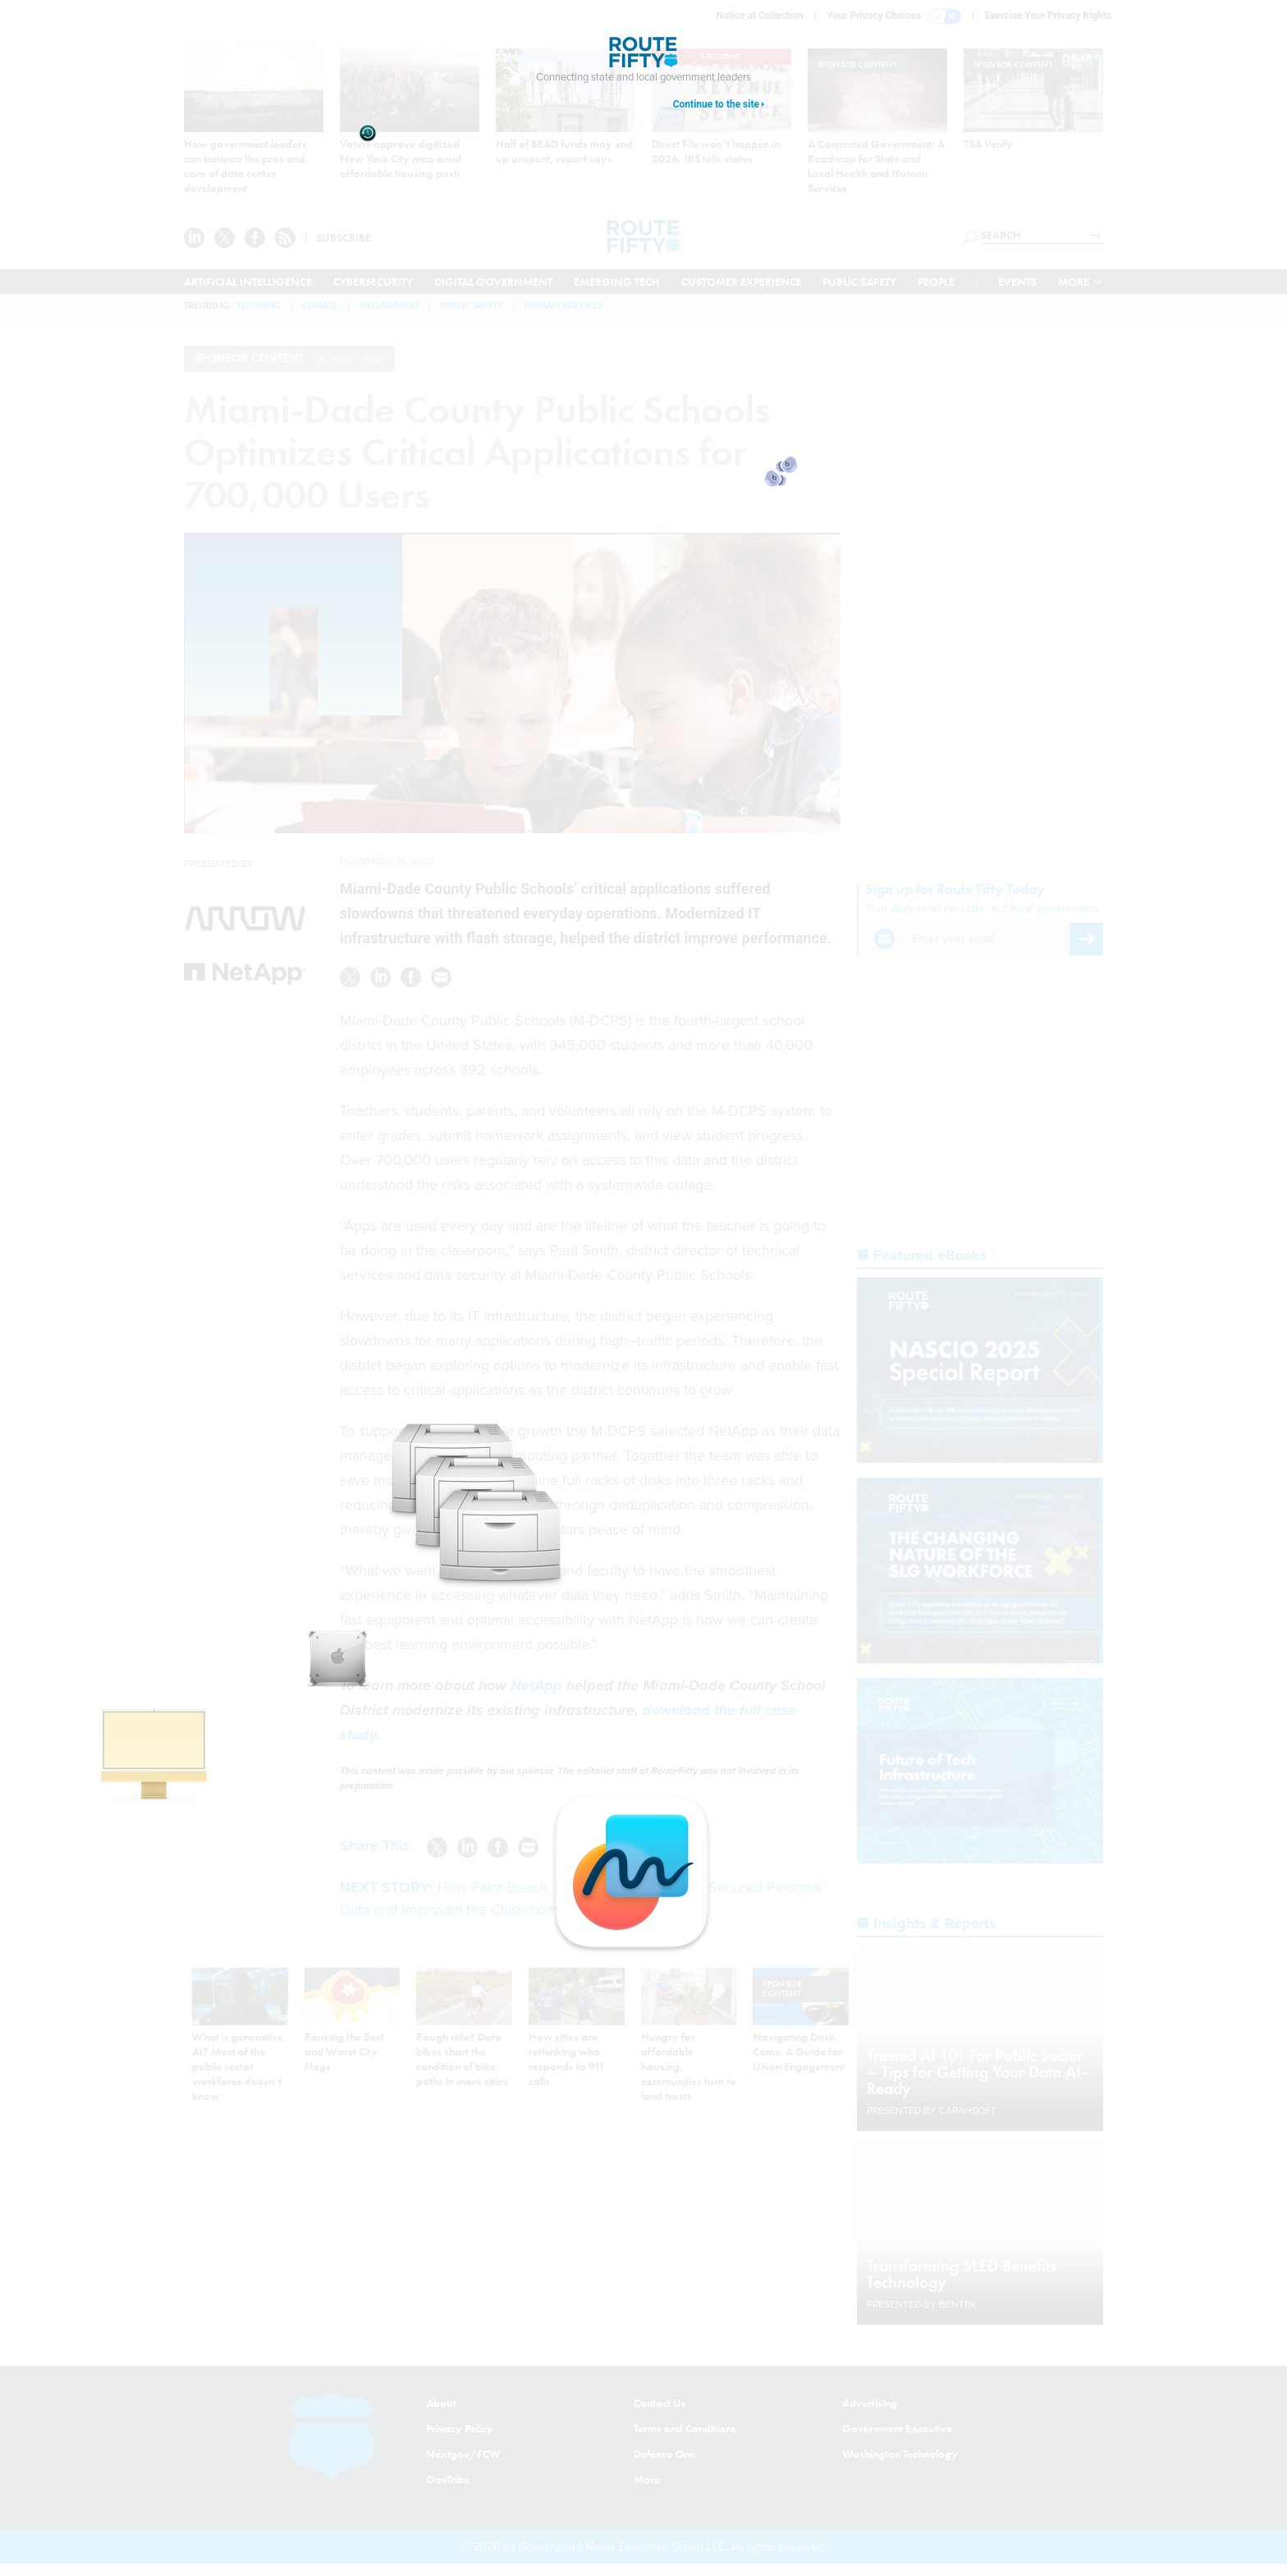 The width and height of the screenshot is (1287, 2576). What do you see at coordinates (476, 1502) in the screenshot?
I see `access shared printer pool or network printers` at bounding box center [476, 1502].